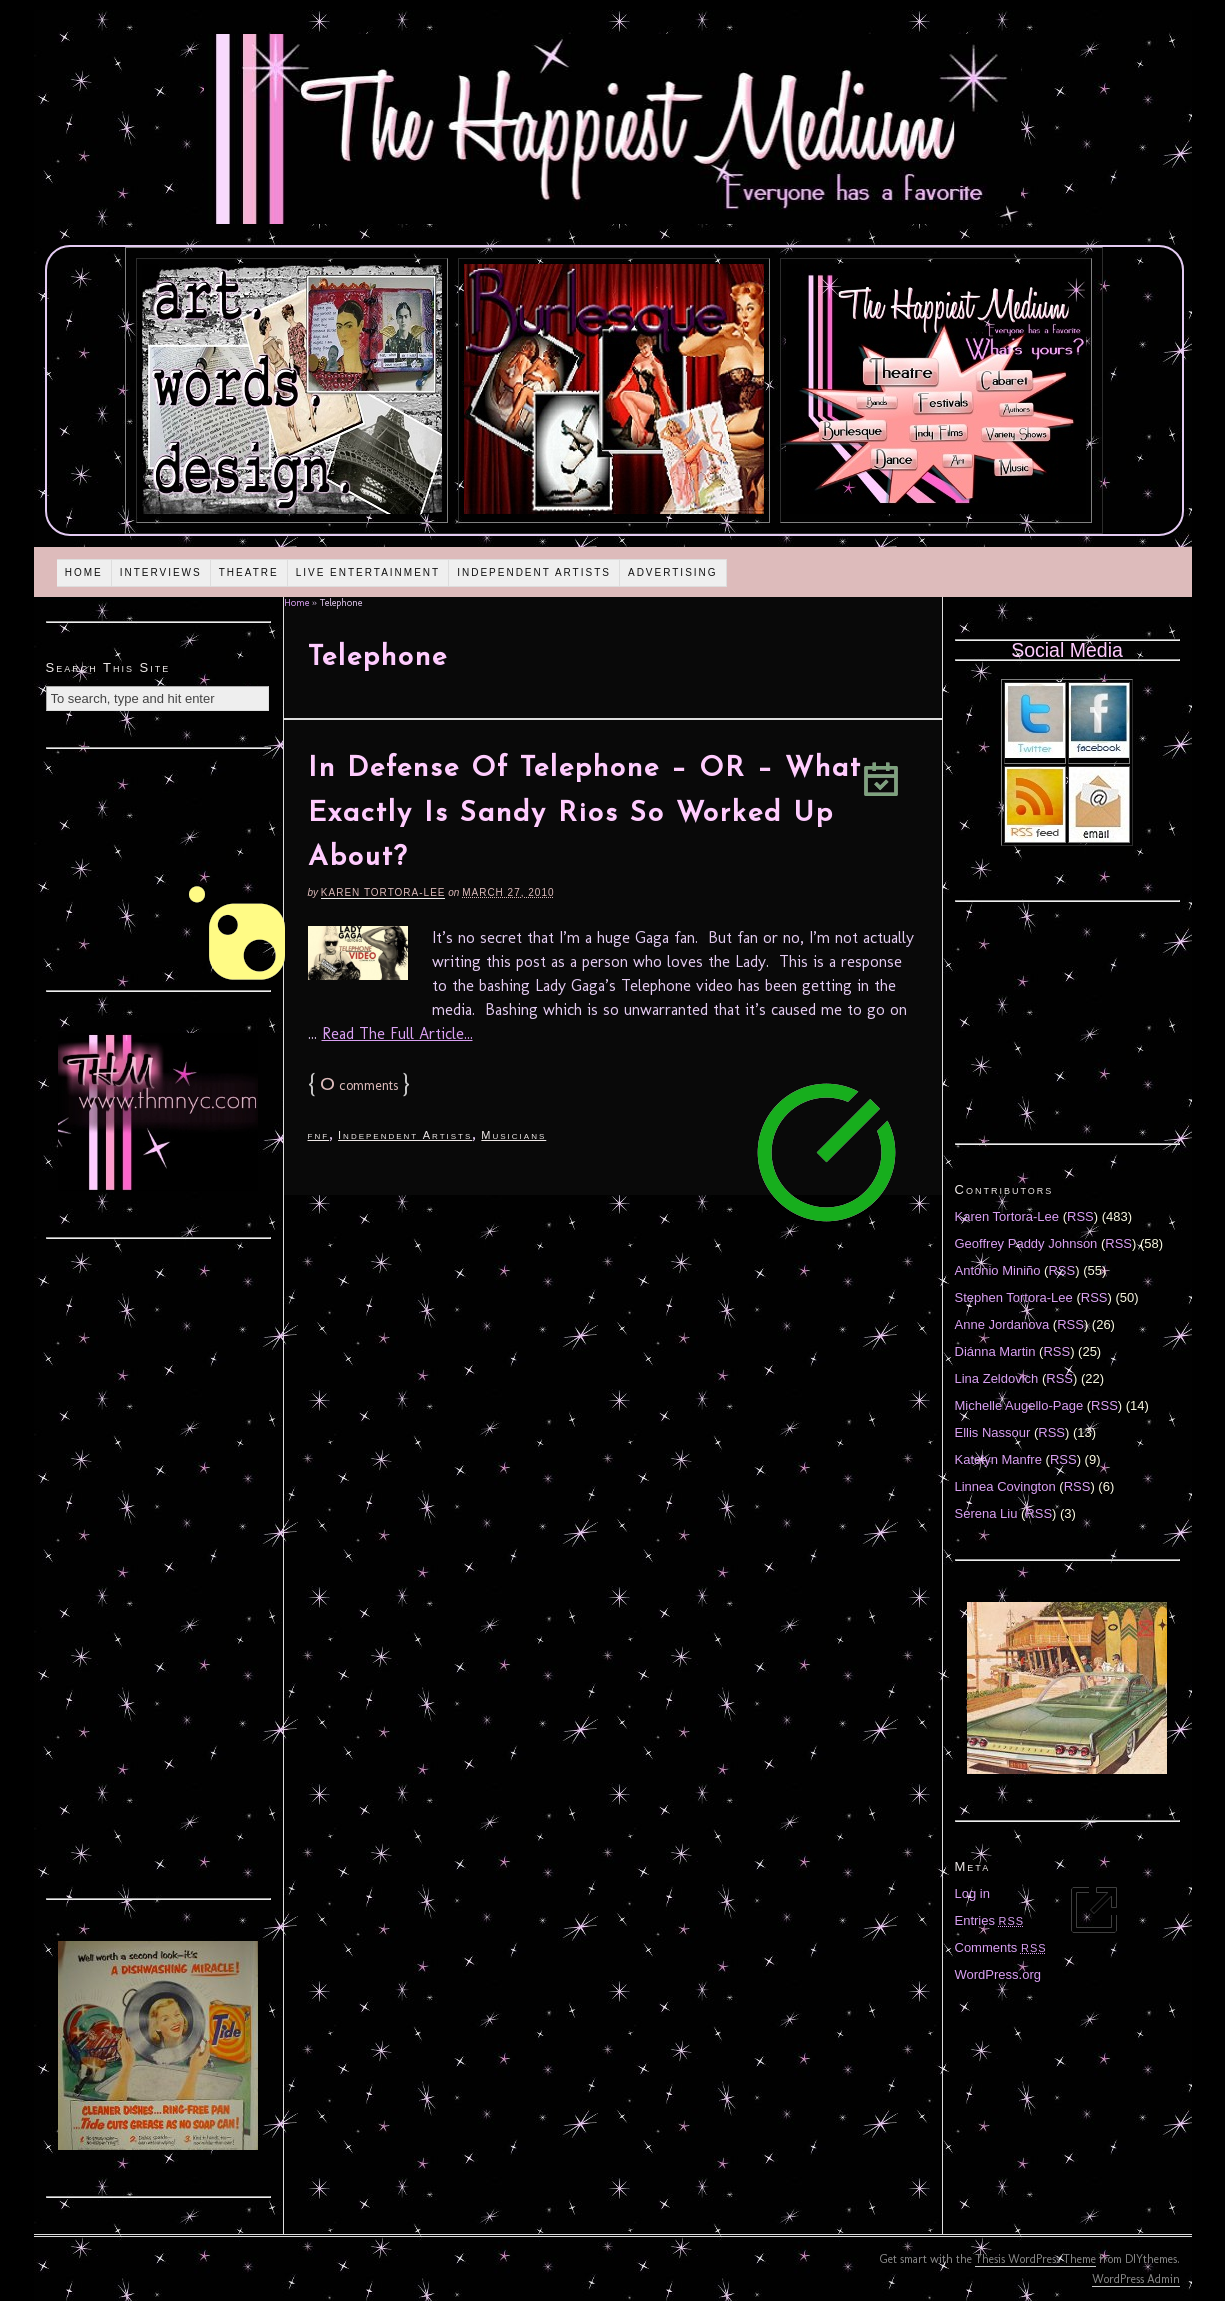 This screenshot has width=1225, height=2301. What do you see at coordinates (826, 1152) in the screenshot?
I see `access navigation or compass features` at bounding box center [826, 1152].